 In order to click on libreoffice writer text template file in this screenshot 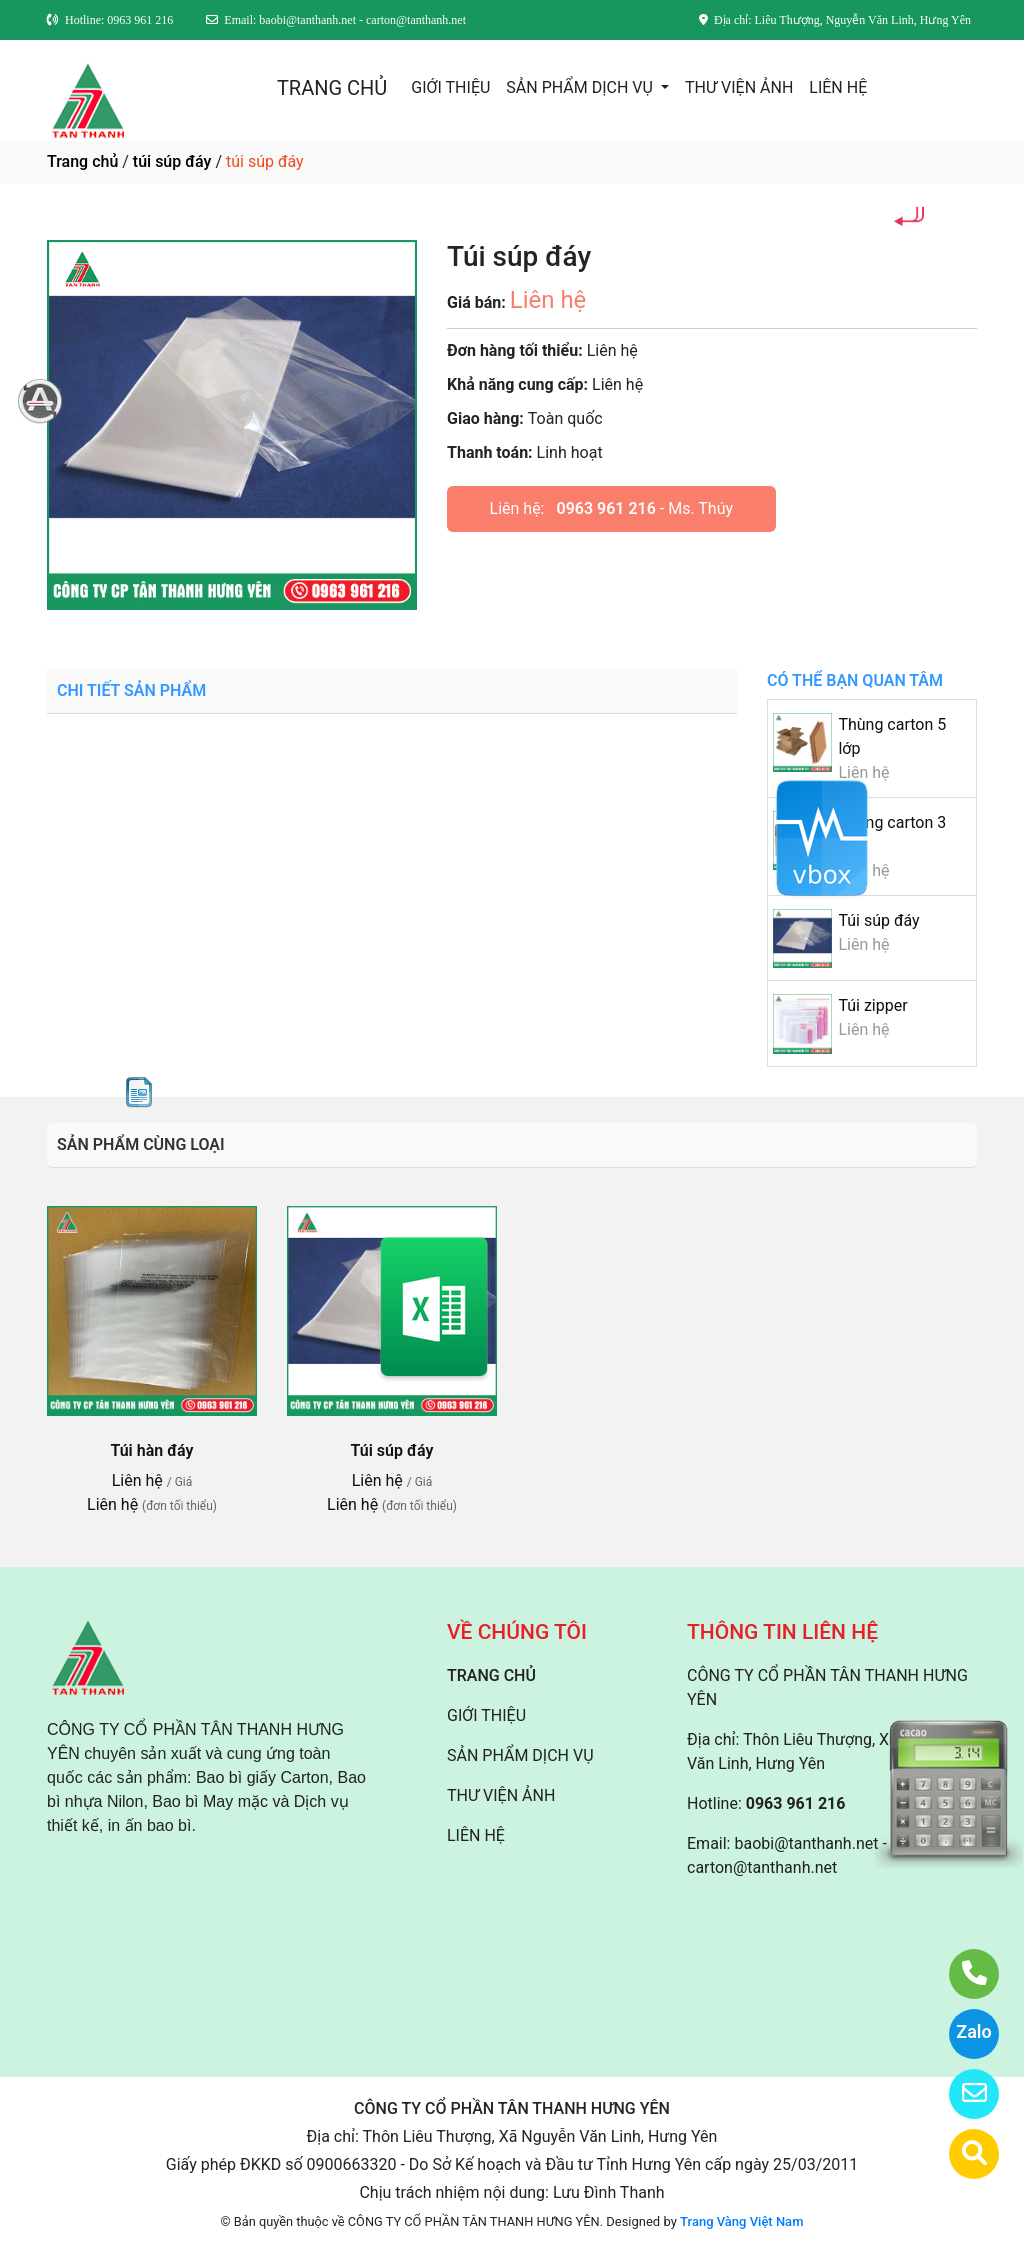, I will do `click(139, 1092)`.